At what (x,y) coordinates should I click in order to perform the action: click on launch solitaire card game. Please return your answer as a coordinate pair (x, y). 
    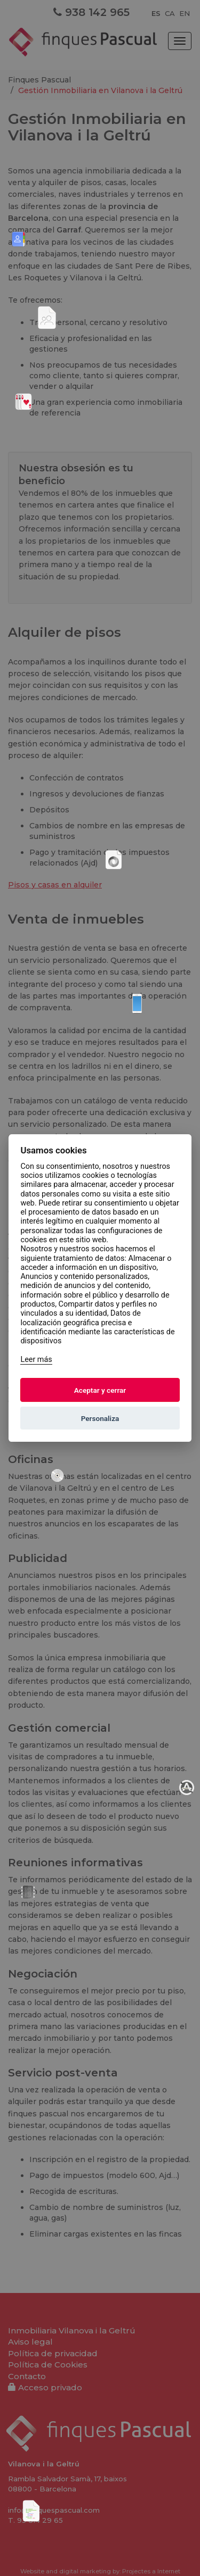
    Looking at the image, I should click on (23, 402).